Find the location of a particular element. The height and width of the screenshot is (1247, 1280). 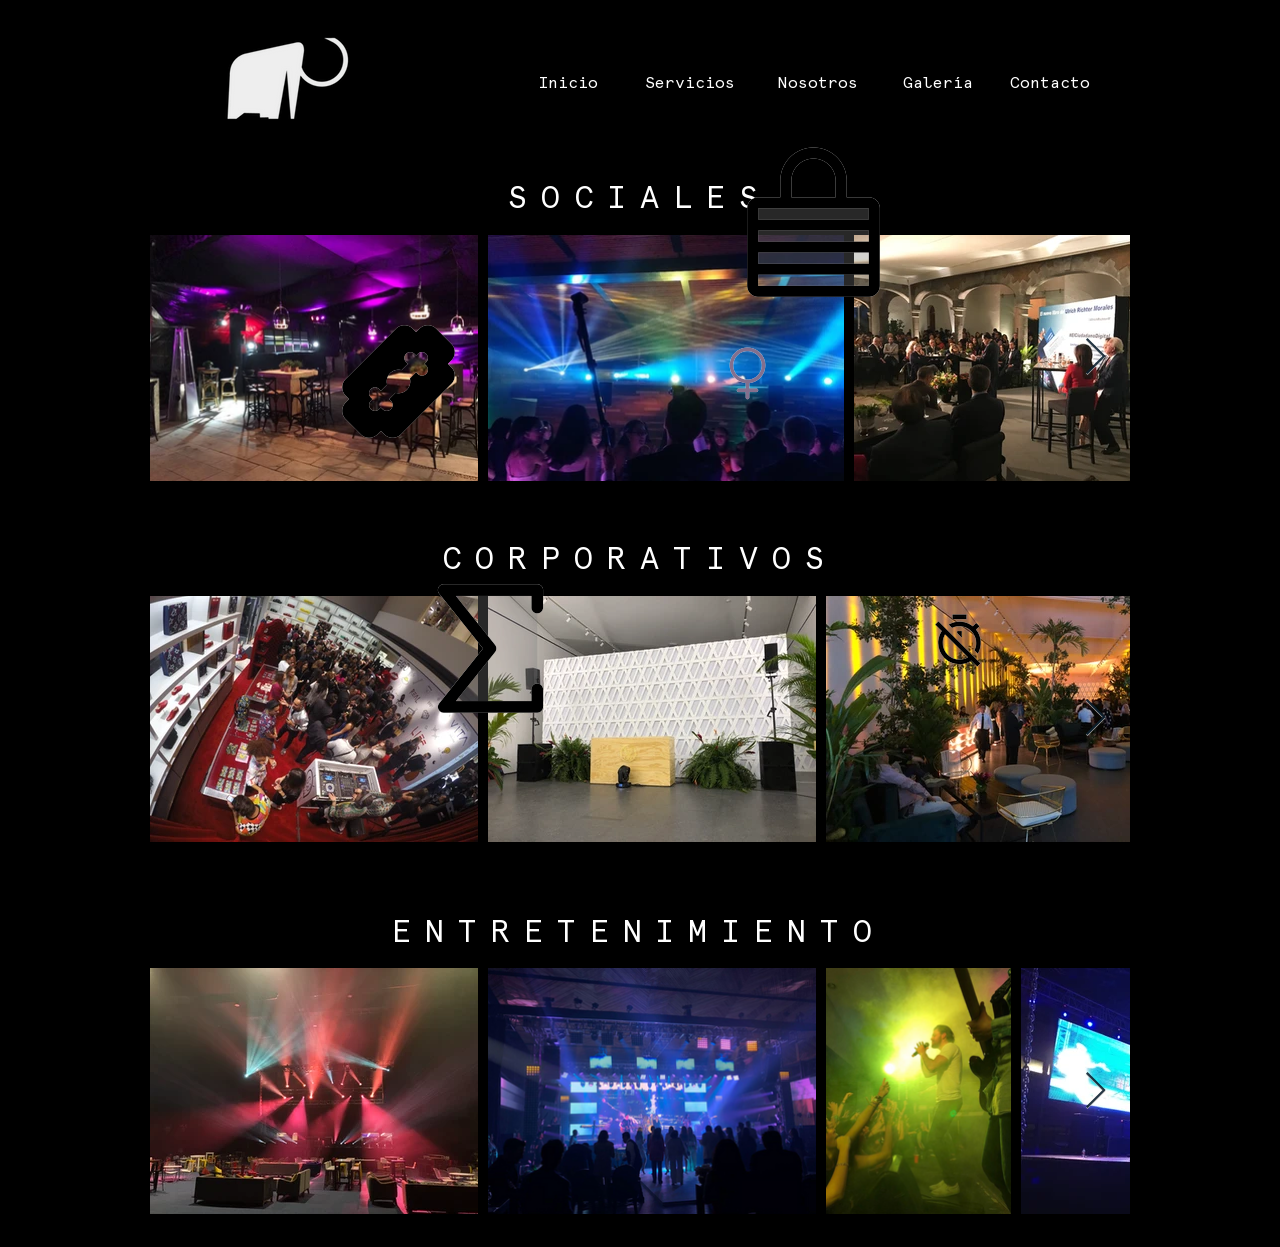

indicates female gender option is located at coordinates (747, 372).